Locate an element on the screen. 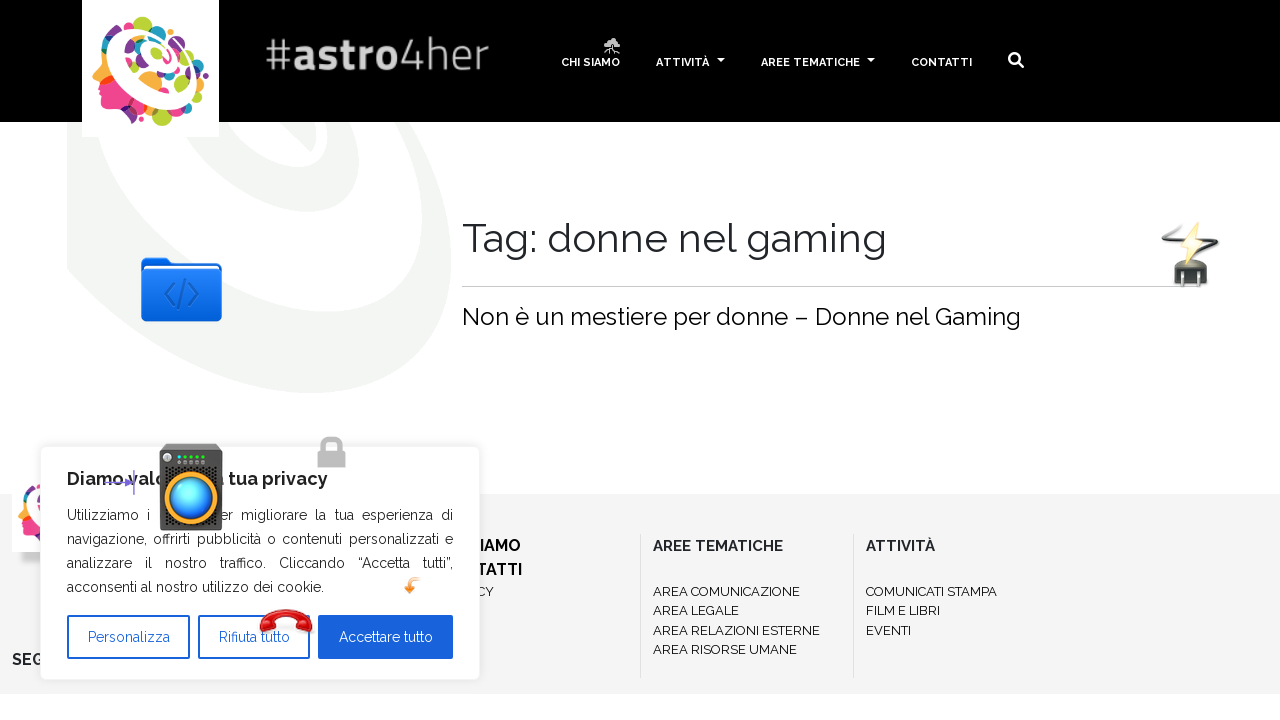 The height and width of the screenshot is (720, 1280). skip to the last item in a list or queue is located at coordinates (119, 482).